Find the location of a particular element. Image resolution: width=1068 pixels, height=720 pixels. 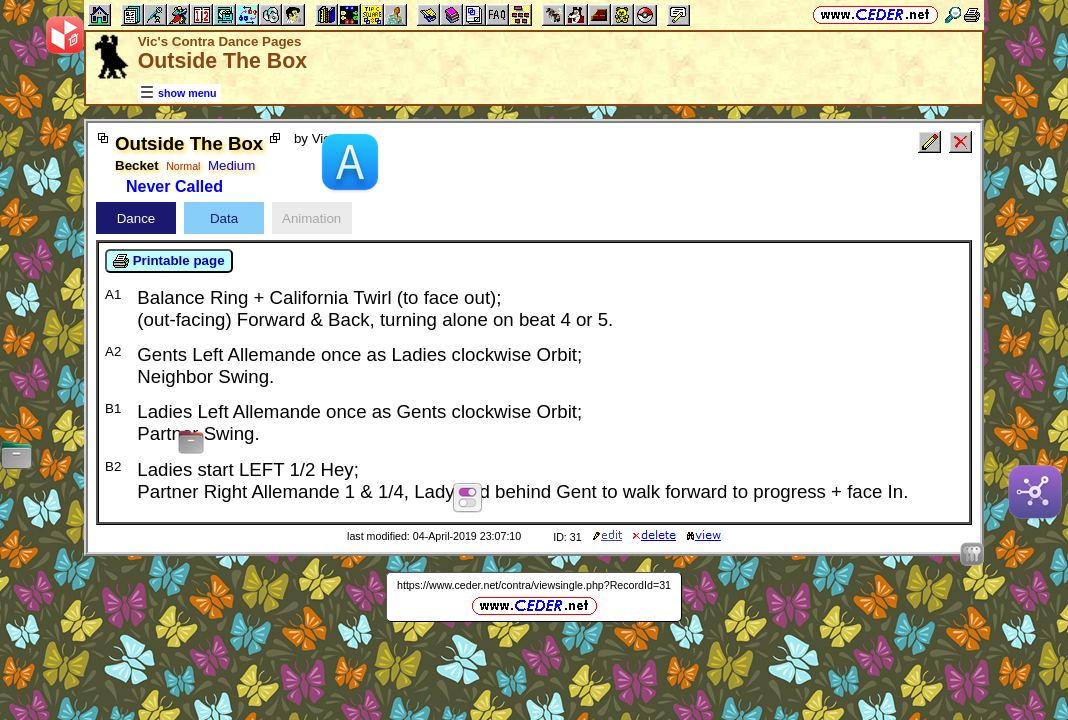

open flatsweep app for system cleanup is located at coordinates (65, 35).